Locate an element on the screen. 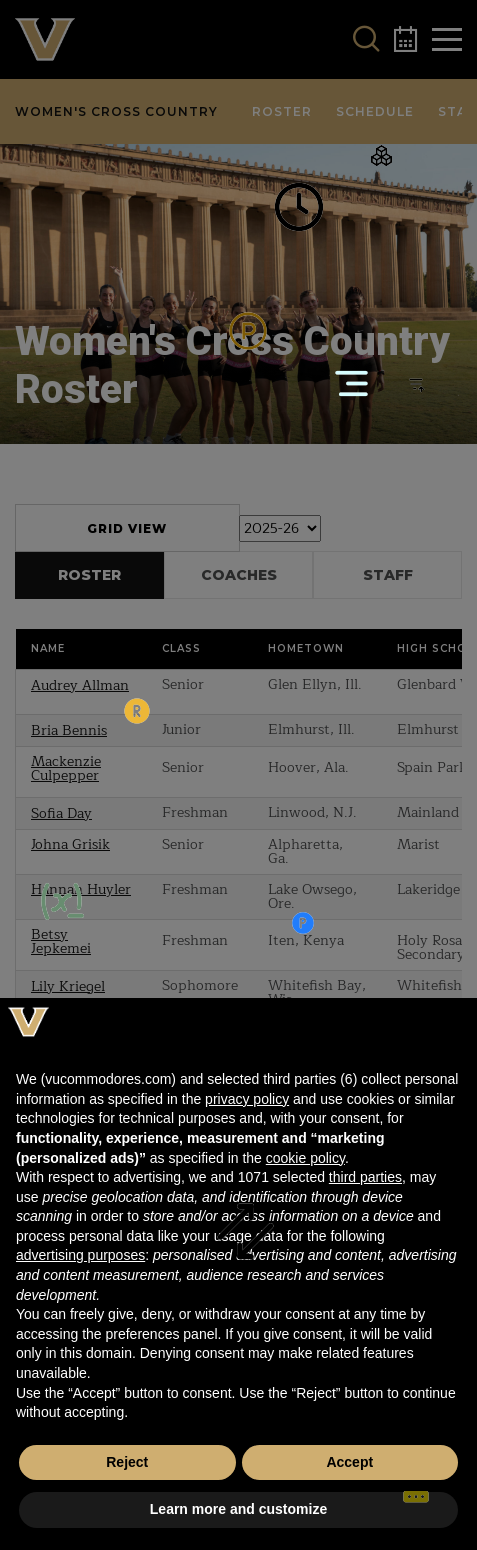  sort items in ascending order is located at coordinates (416, 384).